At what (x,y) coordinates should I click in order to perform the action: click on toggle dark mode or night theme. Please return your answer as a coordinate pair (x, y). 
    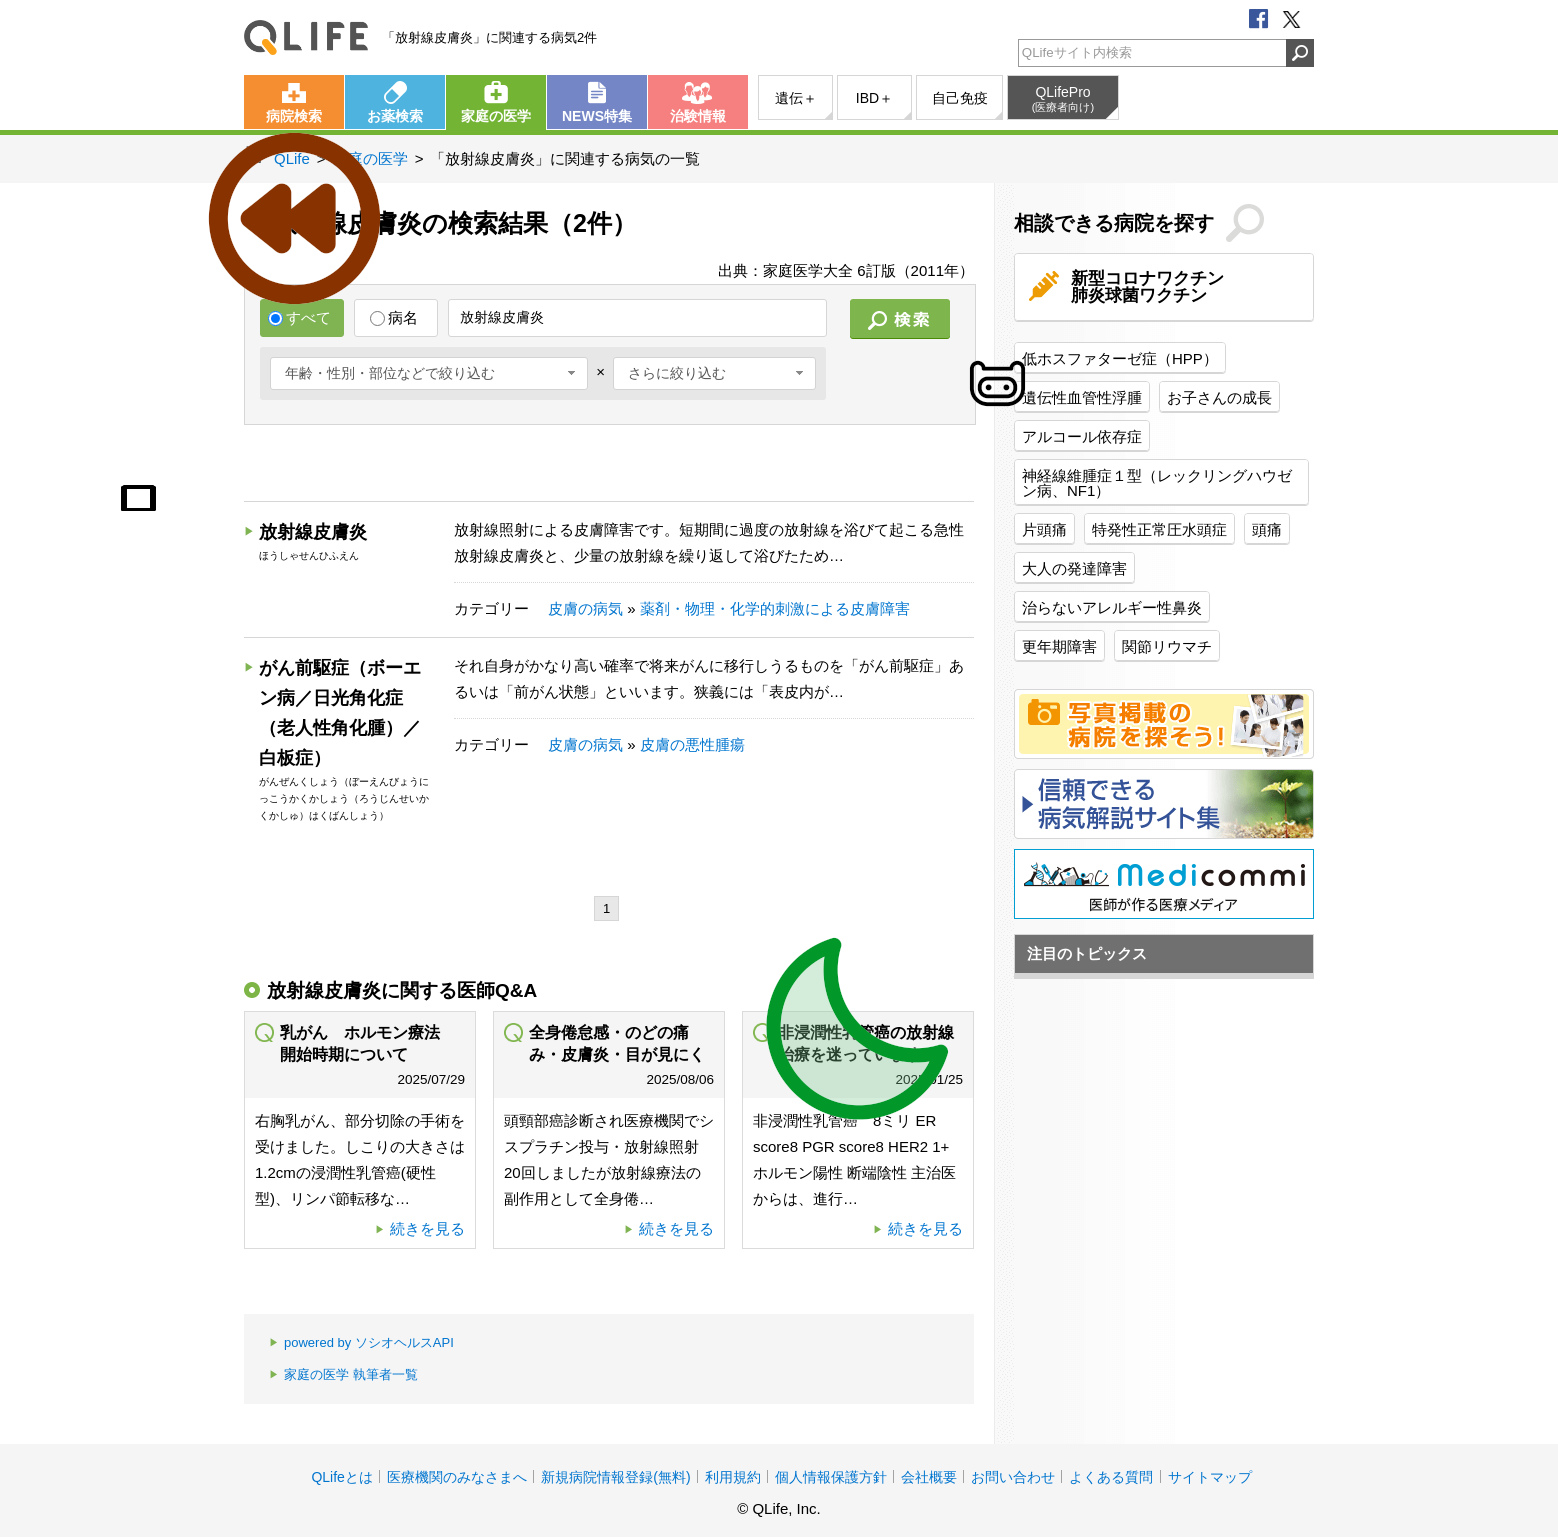
    Looking at the image, I should click on (852, 1034).